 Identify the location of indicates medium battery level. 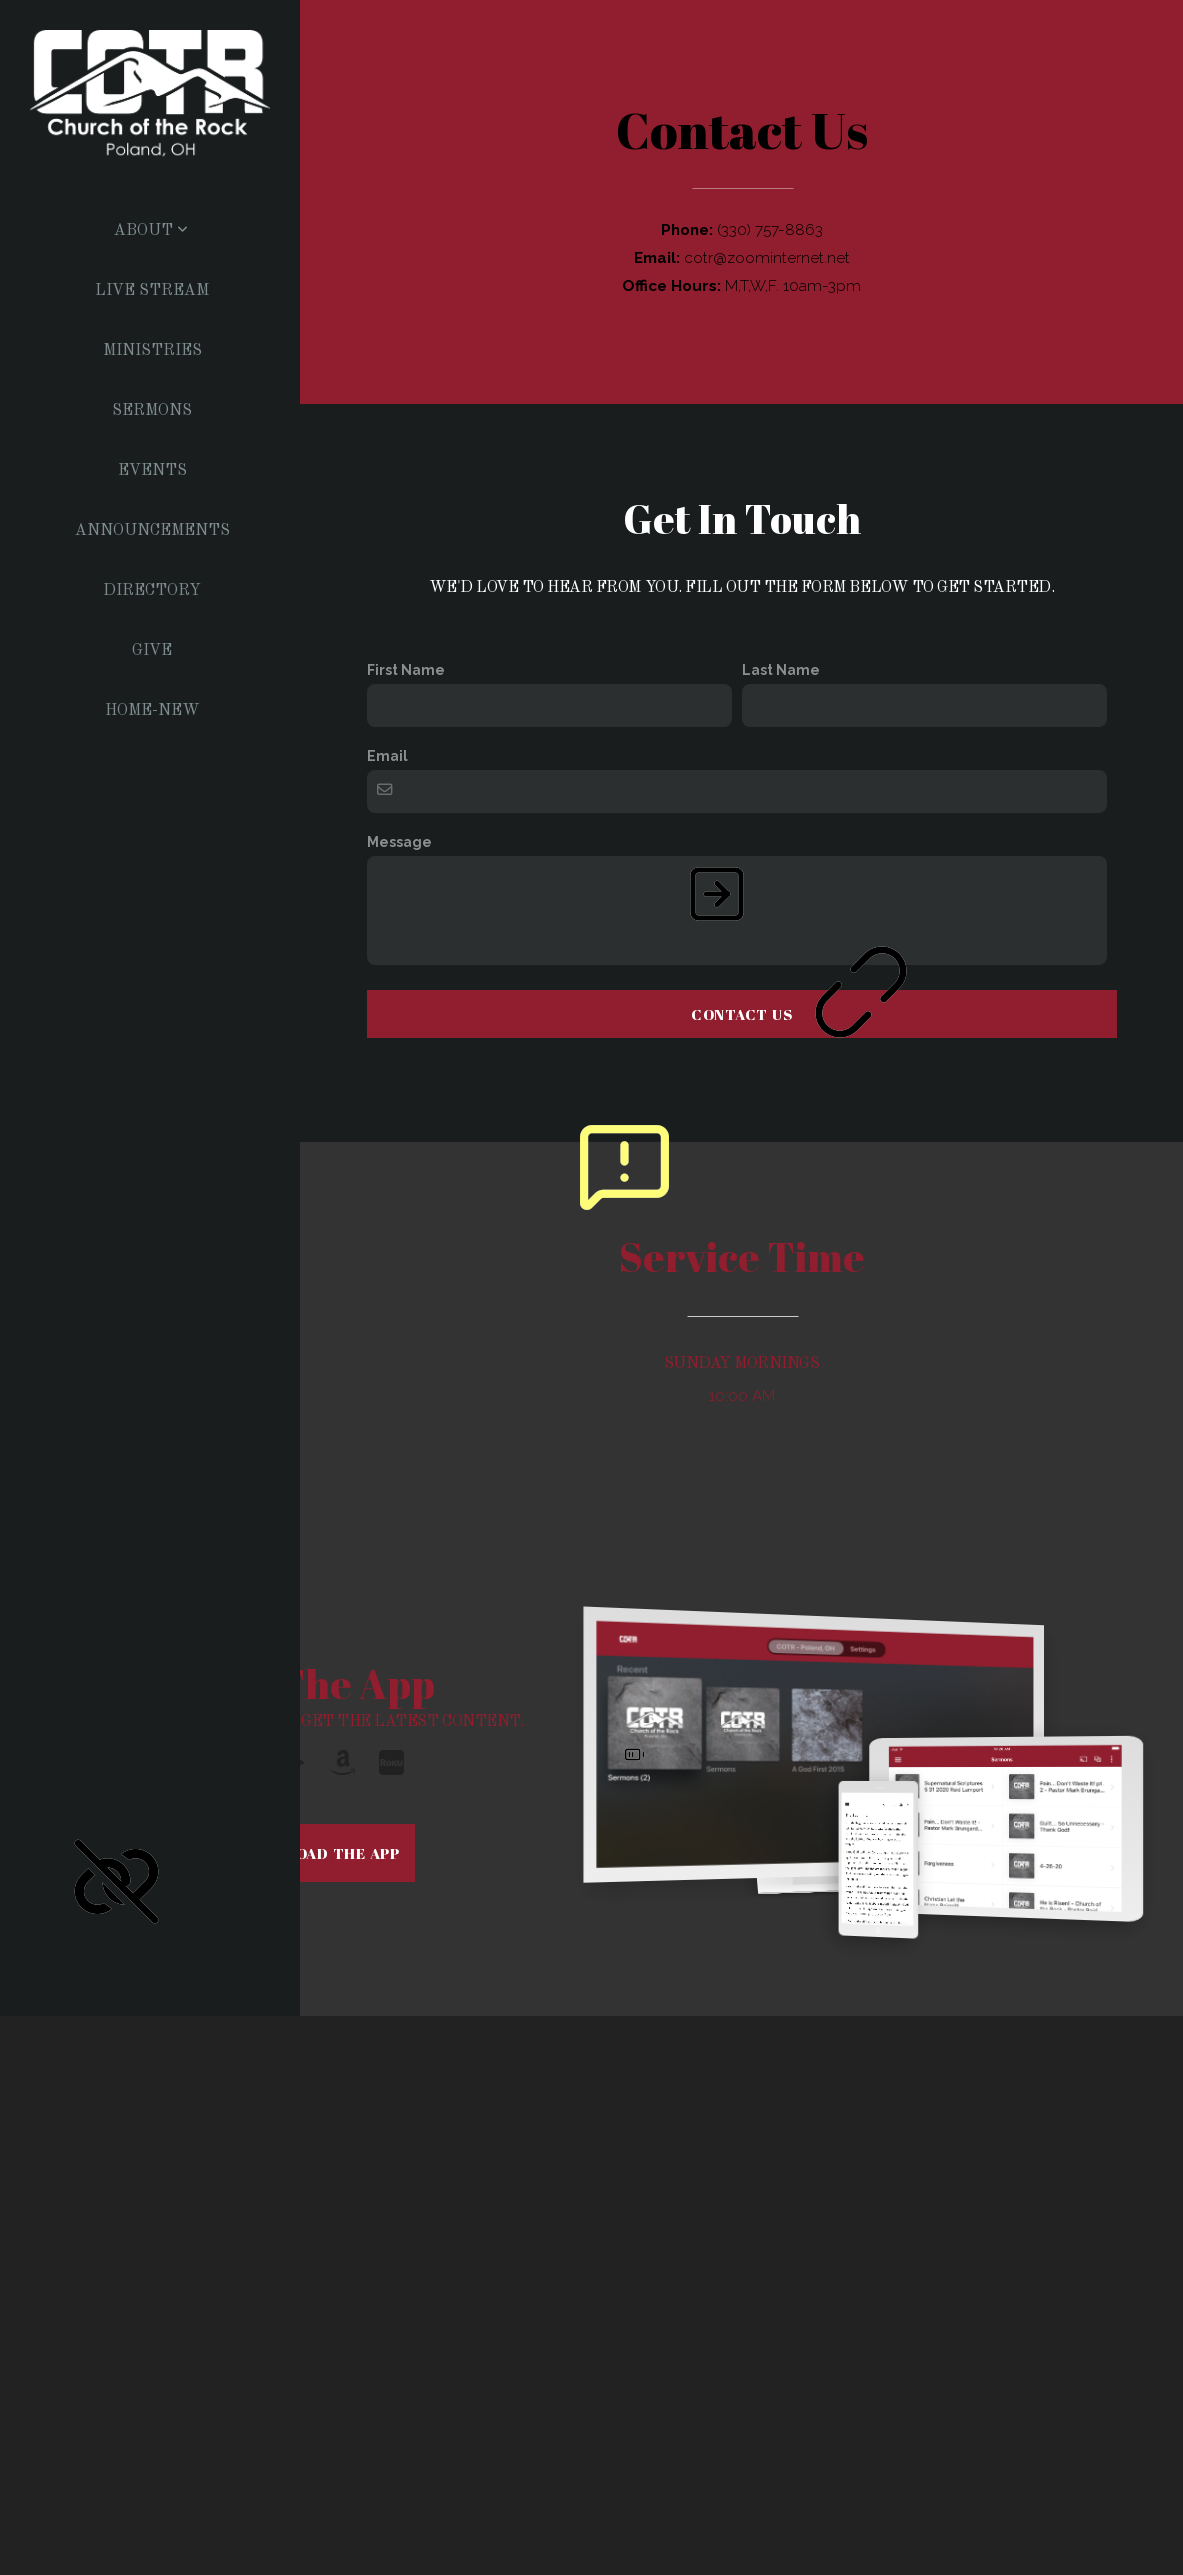
(634, 1754).